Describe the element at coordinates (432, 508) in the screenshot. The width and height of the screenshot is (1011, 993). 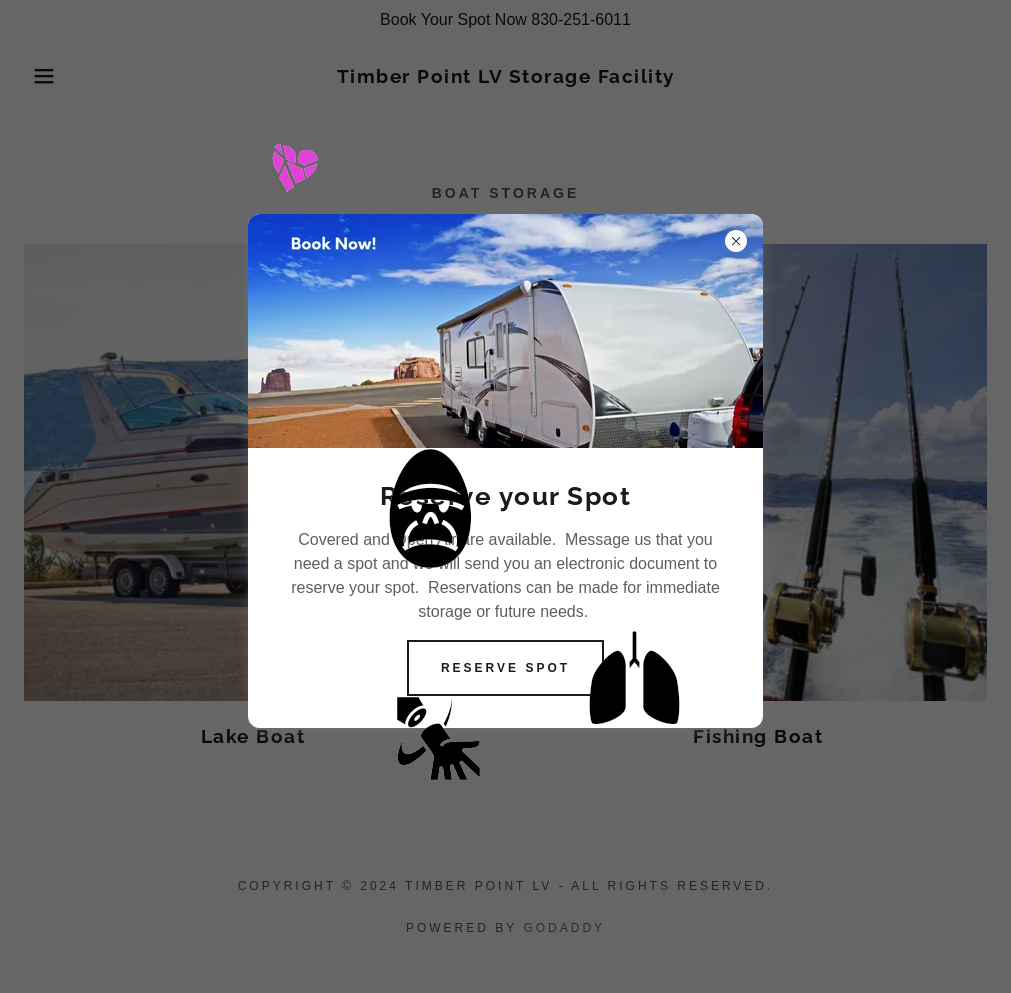
I see `pig character or avatar in a game` at that location.